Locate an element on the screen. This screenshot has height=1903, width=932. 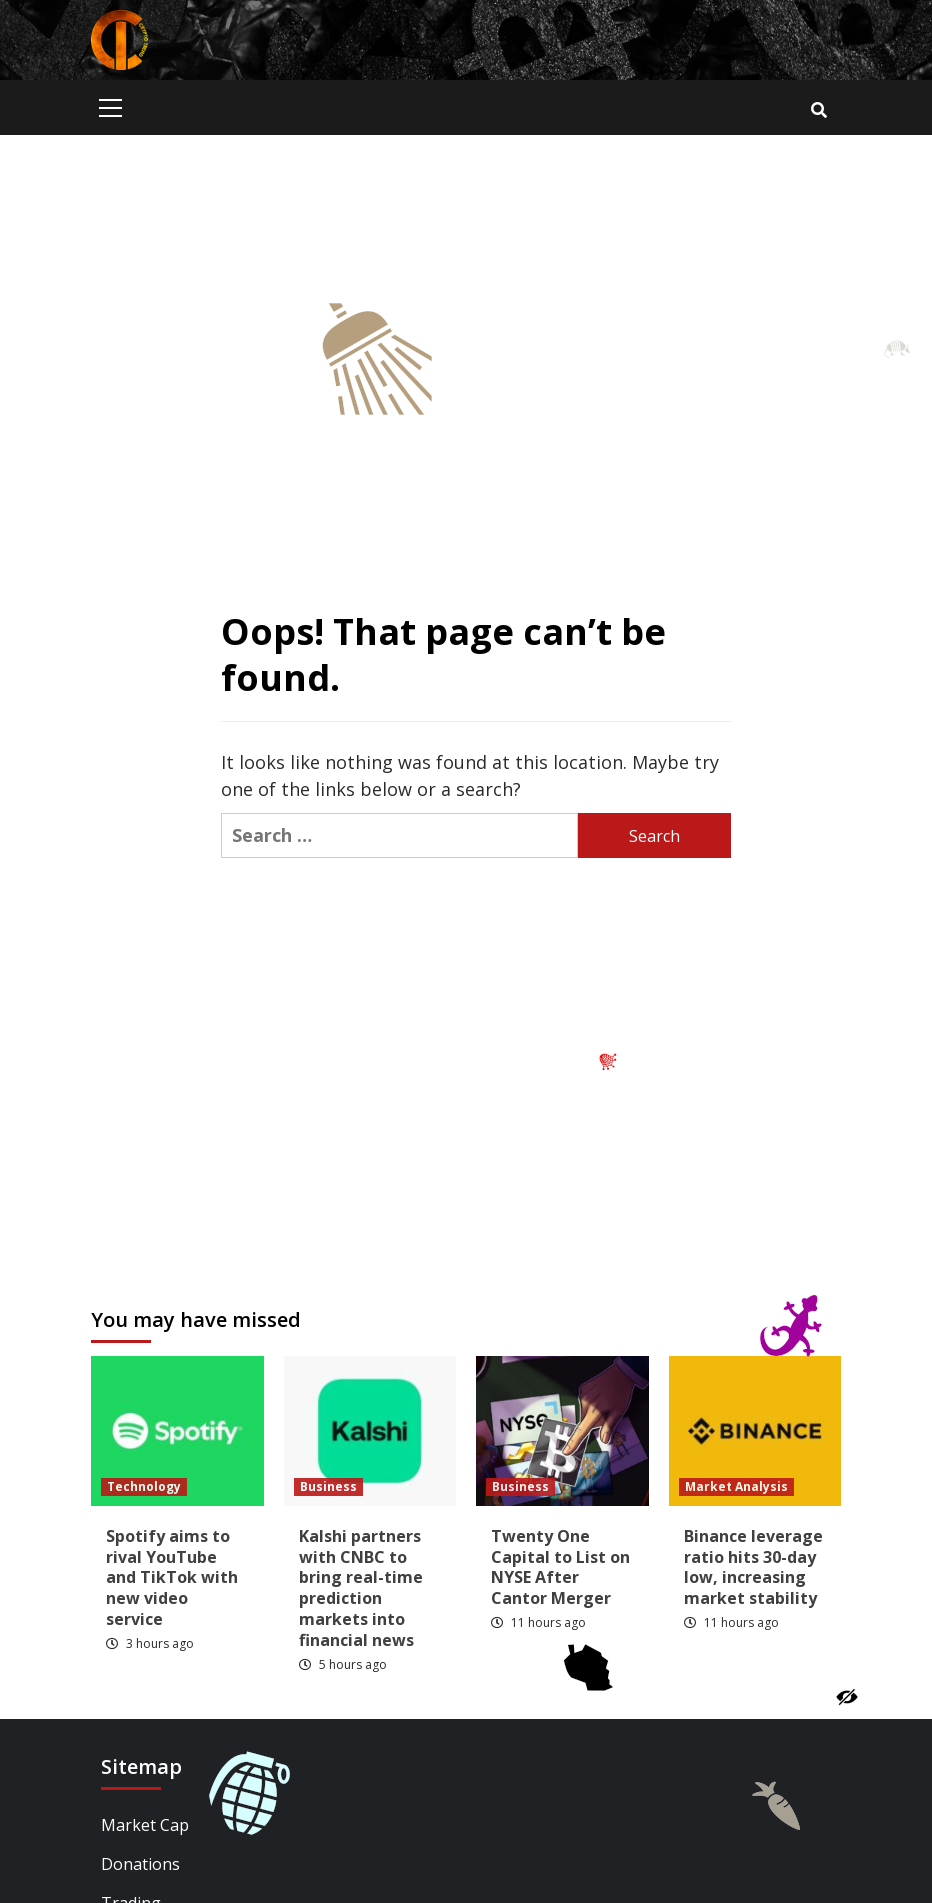
select grenade weapon or explosive item is located at coordinates (247, 1792).